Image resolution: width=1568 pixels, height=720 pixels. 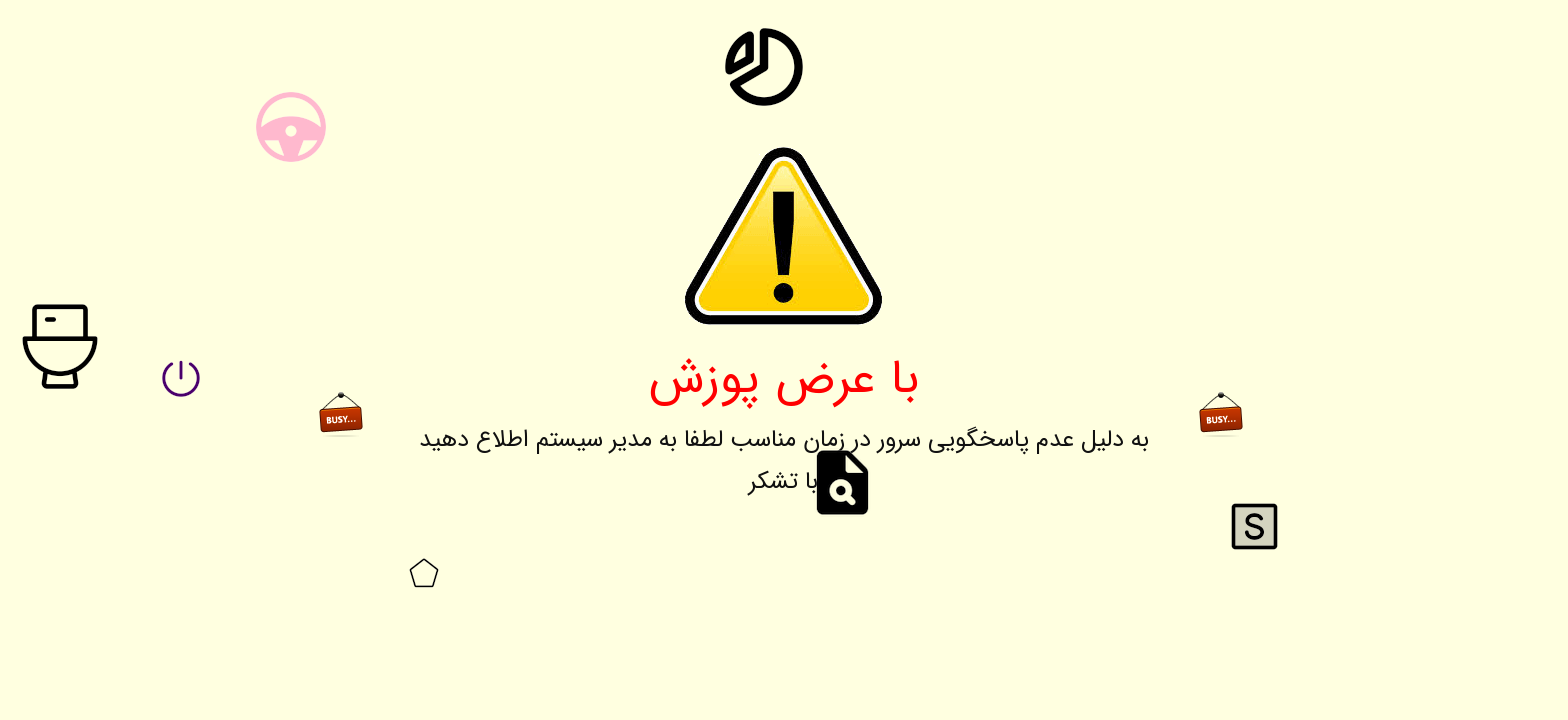 I want to click on link to Stripe payment services, so click(x=1254, y=526).